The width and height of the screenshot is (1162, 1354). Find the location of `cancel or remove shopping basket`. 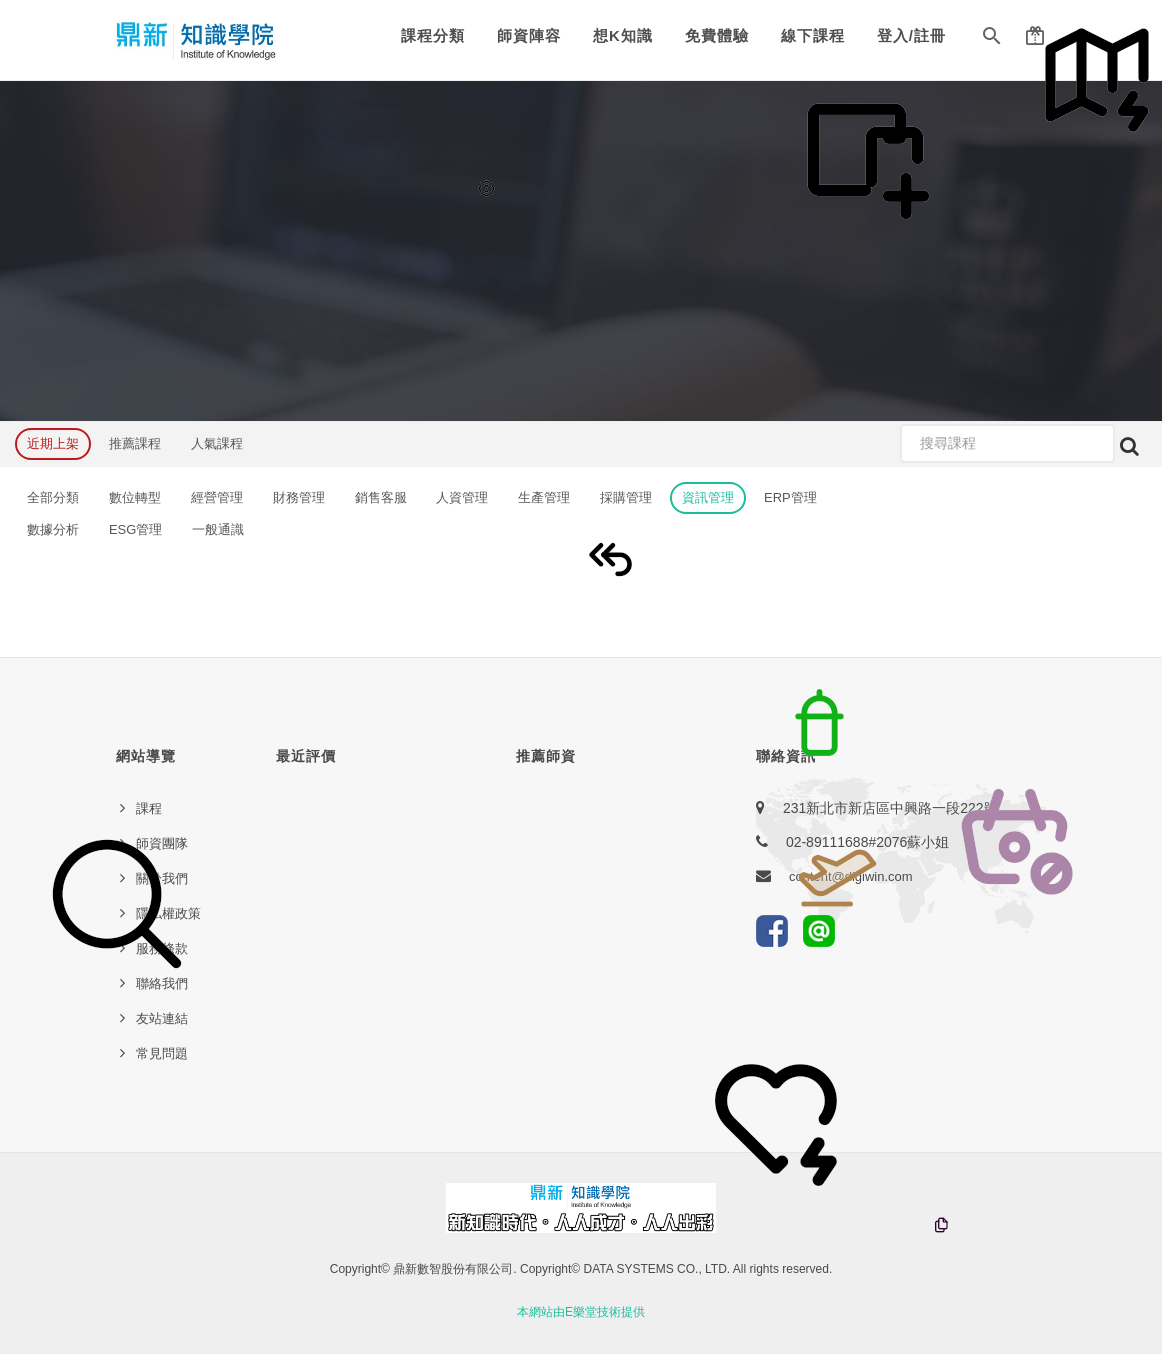

cancel or remove shopping basket is located at coordinates (1014, 836).